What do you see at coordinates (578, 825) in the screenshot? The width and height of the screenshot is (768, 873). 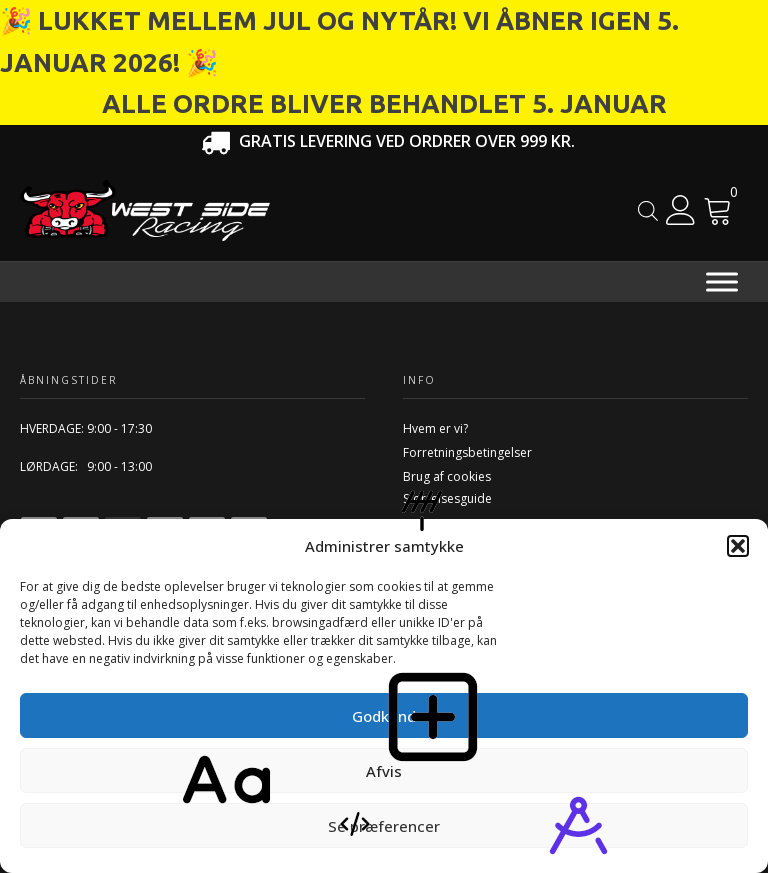 I see `access design or drawing tools` at bounding box center [578, 825].